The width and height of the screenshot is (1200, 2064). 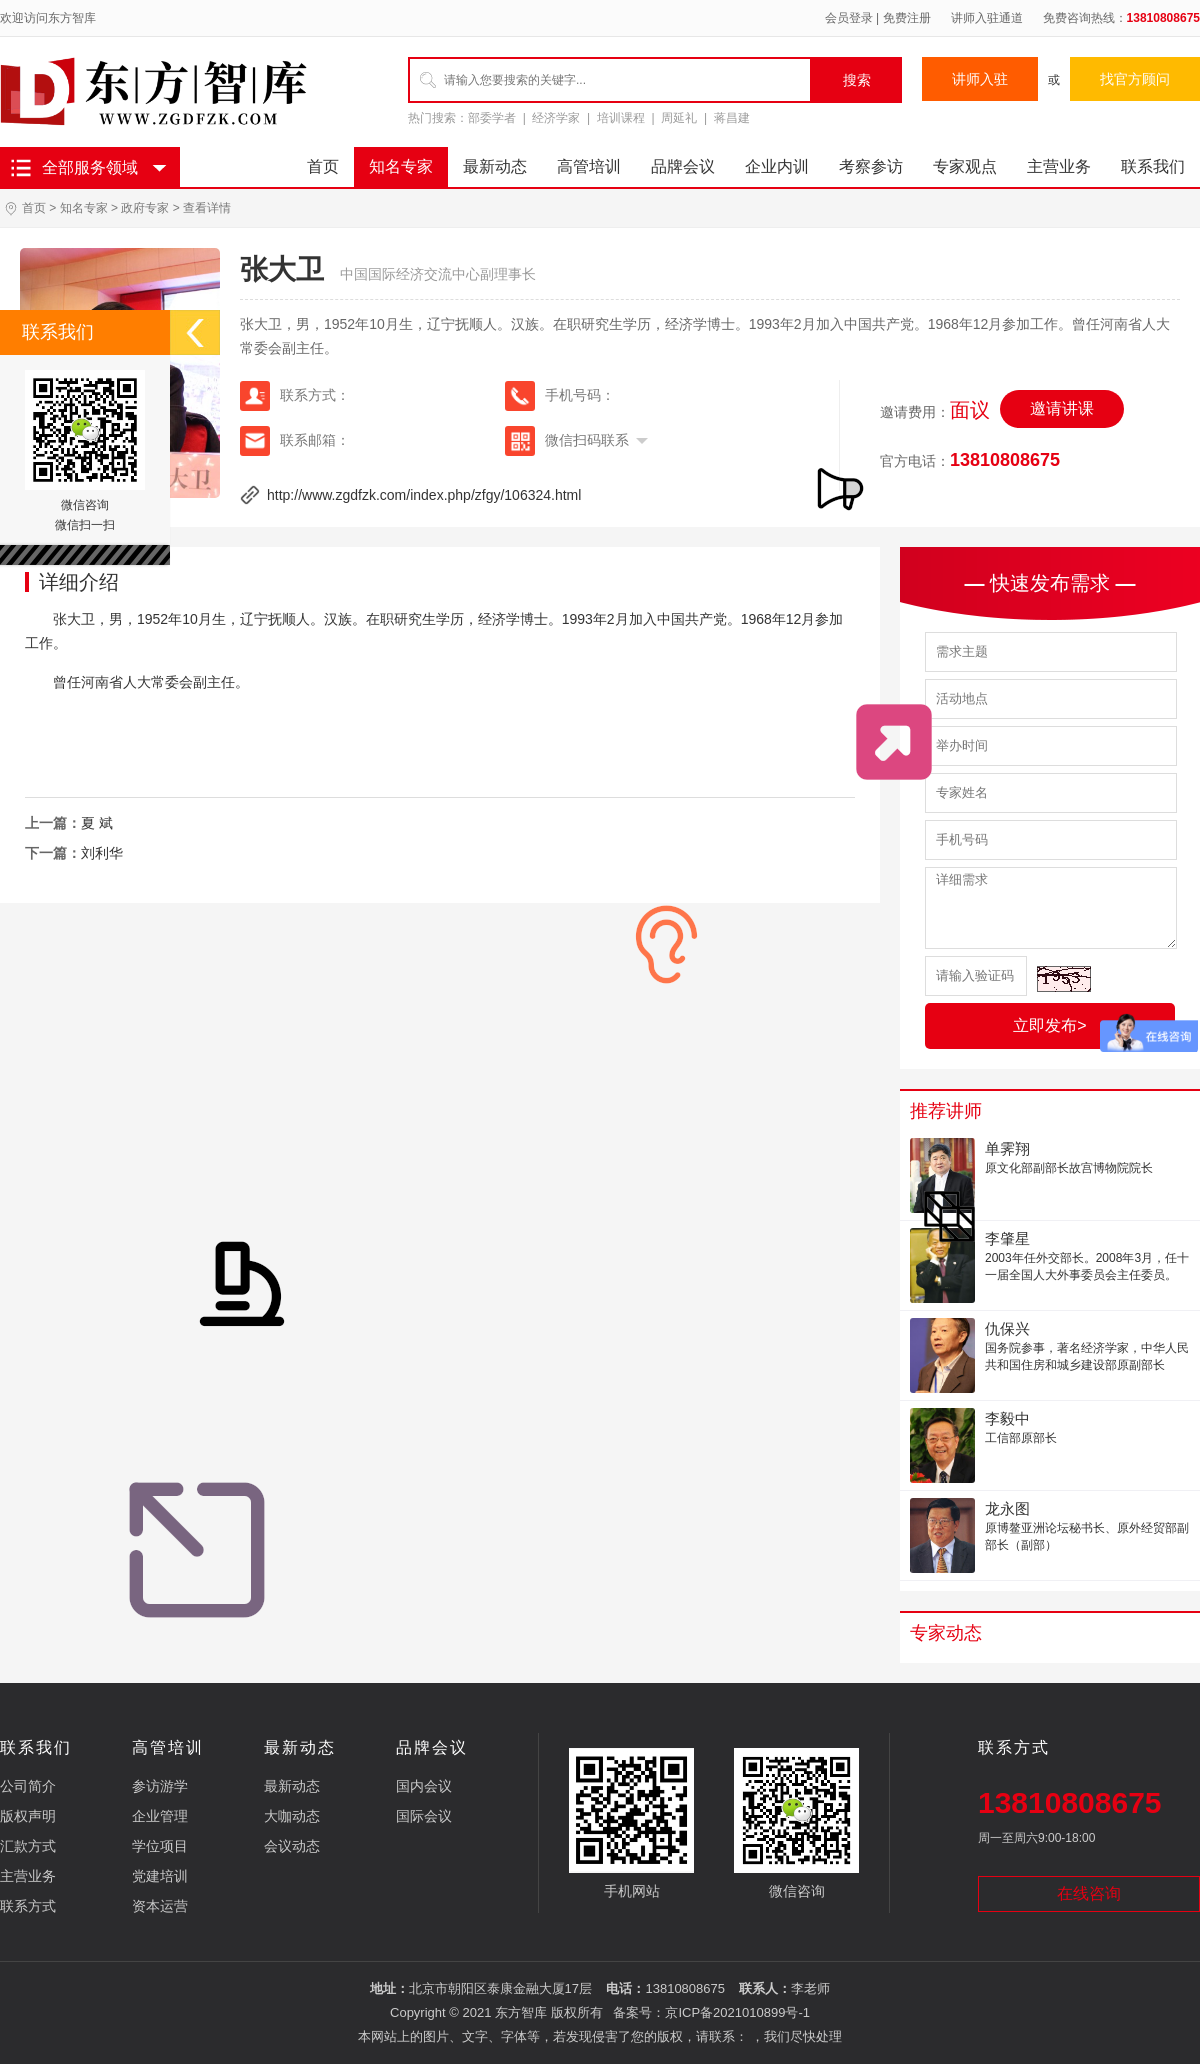 I want to click on make an announcement, so click(x=838, y=490).